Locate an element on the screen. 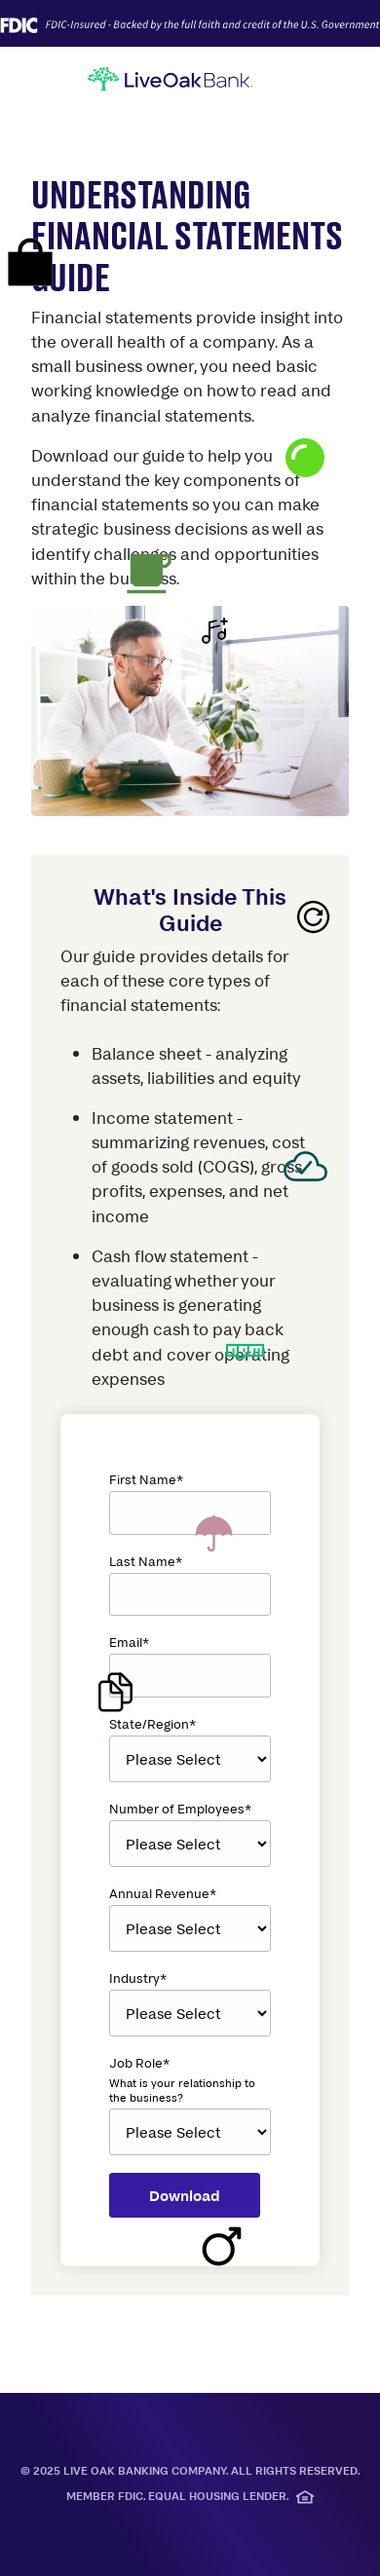 Image resolution: width=380 pixels, height=2576 pixels. find nearby coffee shops or cafes is located at coordinates (149, 575).